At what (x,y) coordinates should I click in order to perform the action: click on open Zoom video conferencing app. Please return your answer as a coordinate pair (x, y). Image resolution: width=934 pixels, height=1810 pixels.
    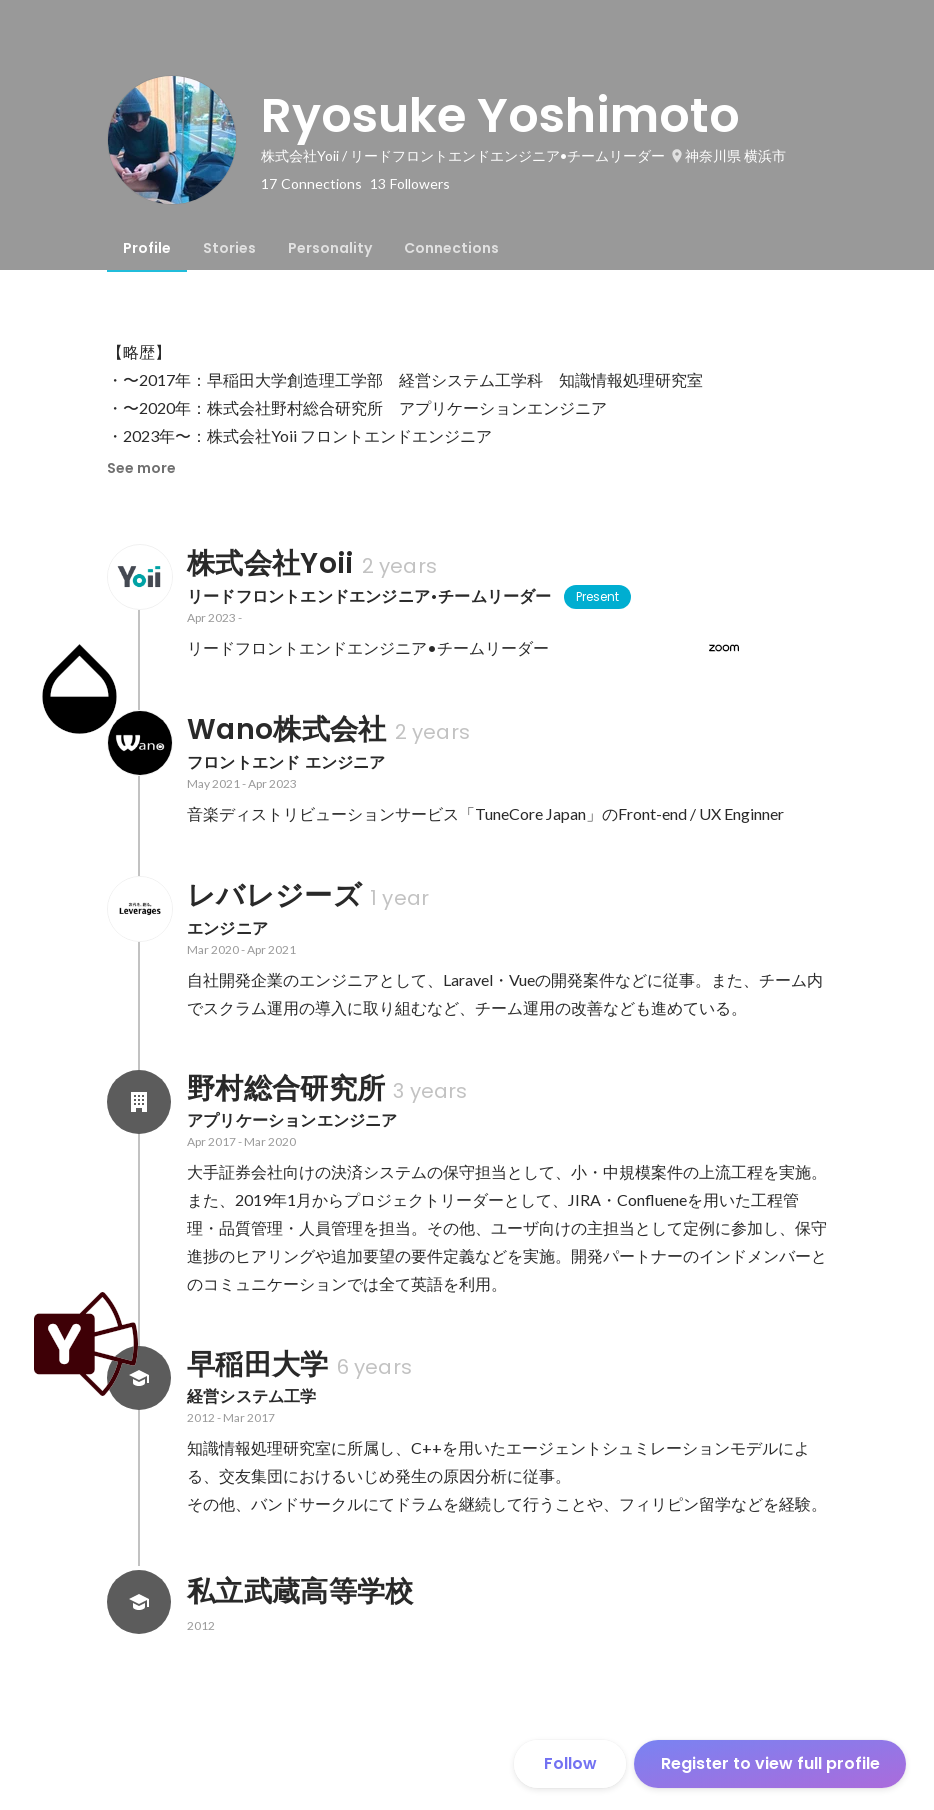
    Looking at the image, I should click on (724, 648).